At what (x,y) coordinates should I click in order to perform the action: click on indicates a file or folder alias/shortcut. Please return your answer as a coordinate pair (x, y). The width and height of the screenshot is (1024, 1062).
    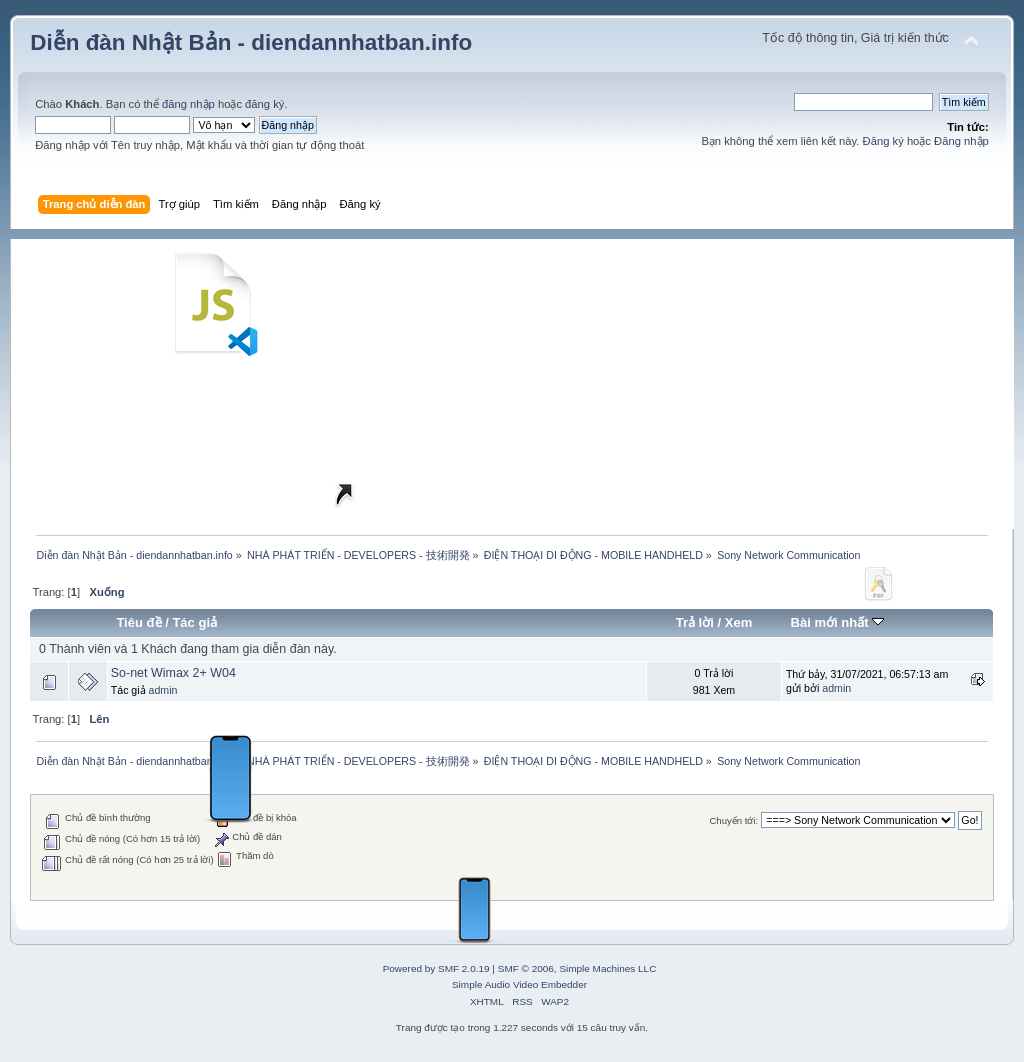
    Looking at the image, I should click on (404, 437).